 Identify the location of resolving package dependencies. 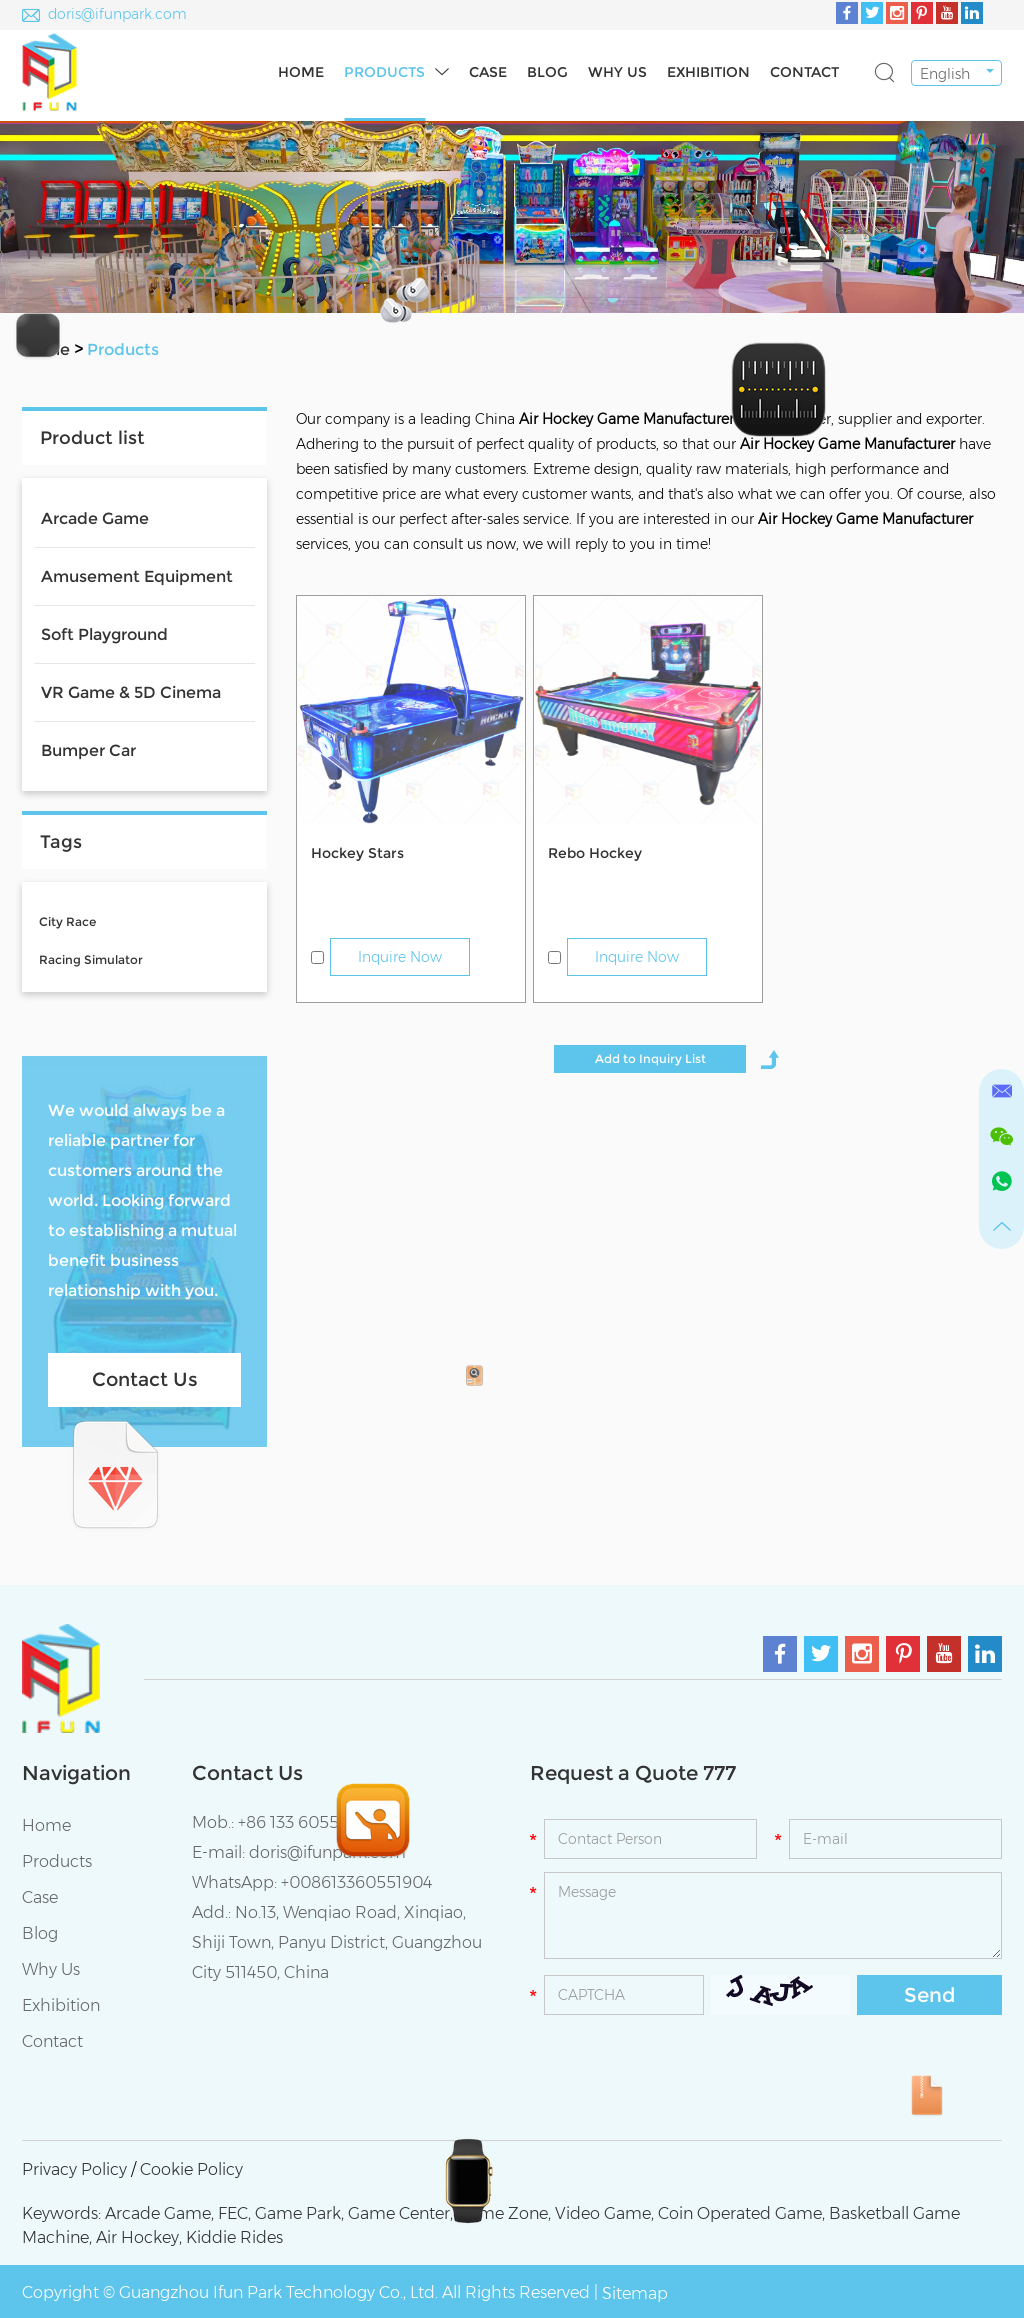
(474, 1375).